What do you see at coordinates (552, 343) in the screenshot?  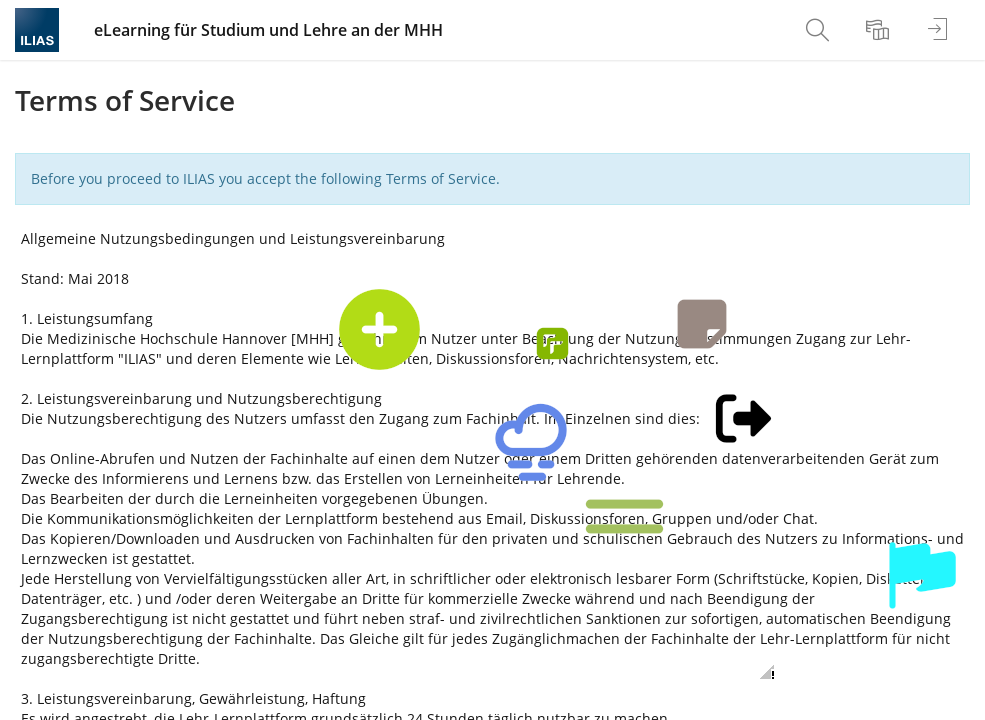 I see `red river brand logo` at bounding box center [552, 343].